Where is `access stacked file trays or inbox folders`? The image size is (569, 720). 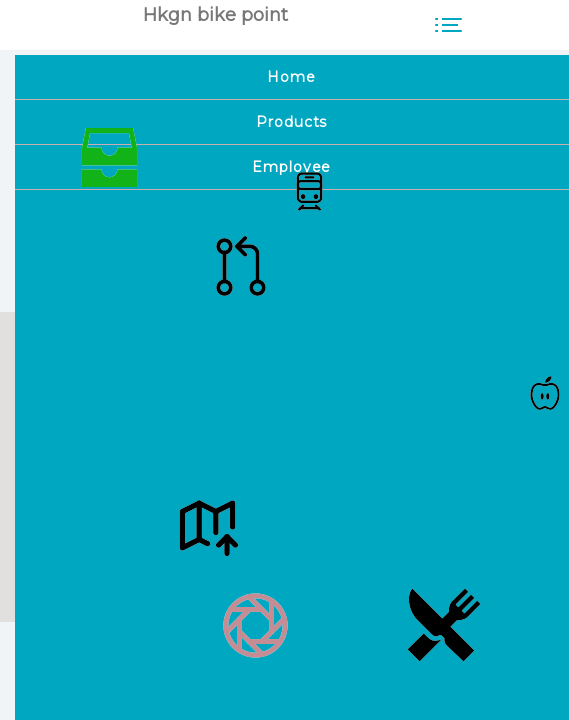 access stacked file trays or inbox folders is located at coordinates (109, 157).